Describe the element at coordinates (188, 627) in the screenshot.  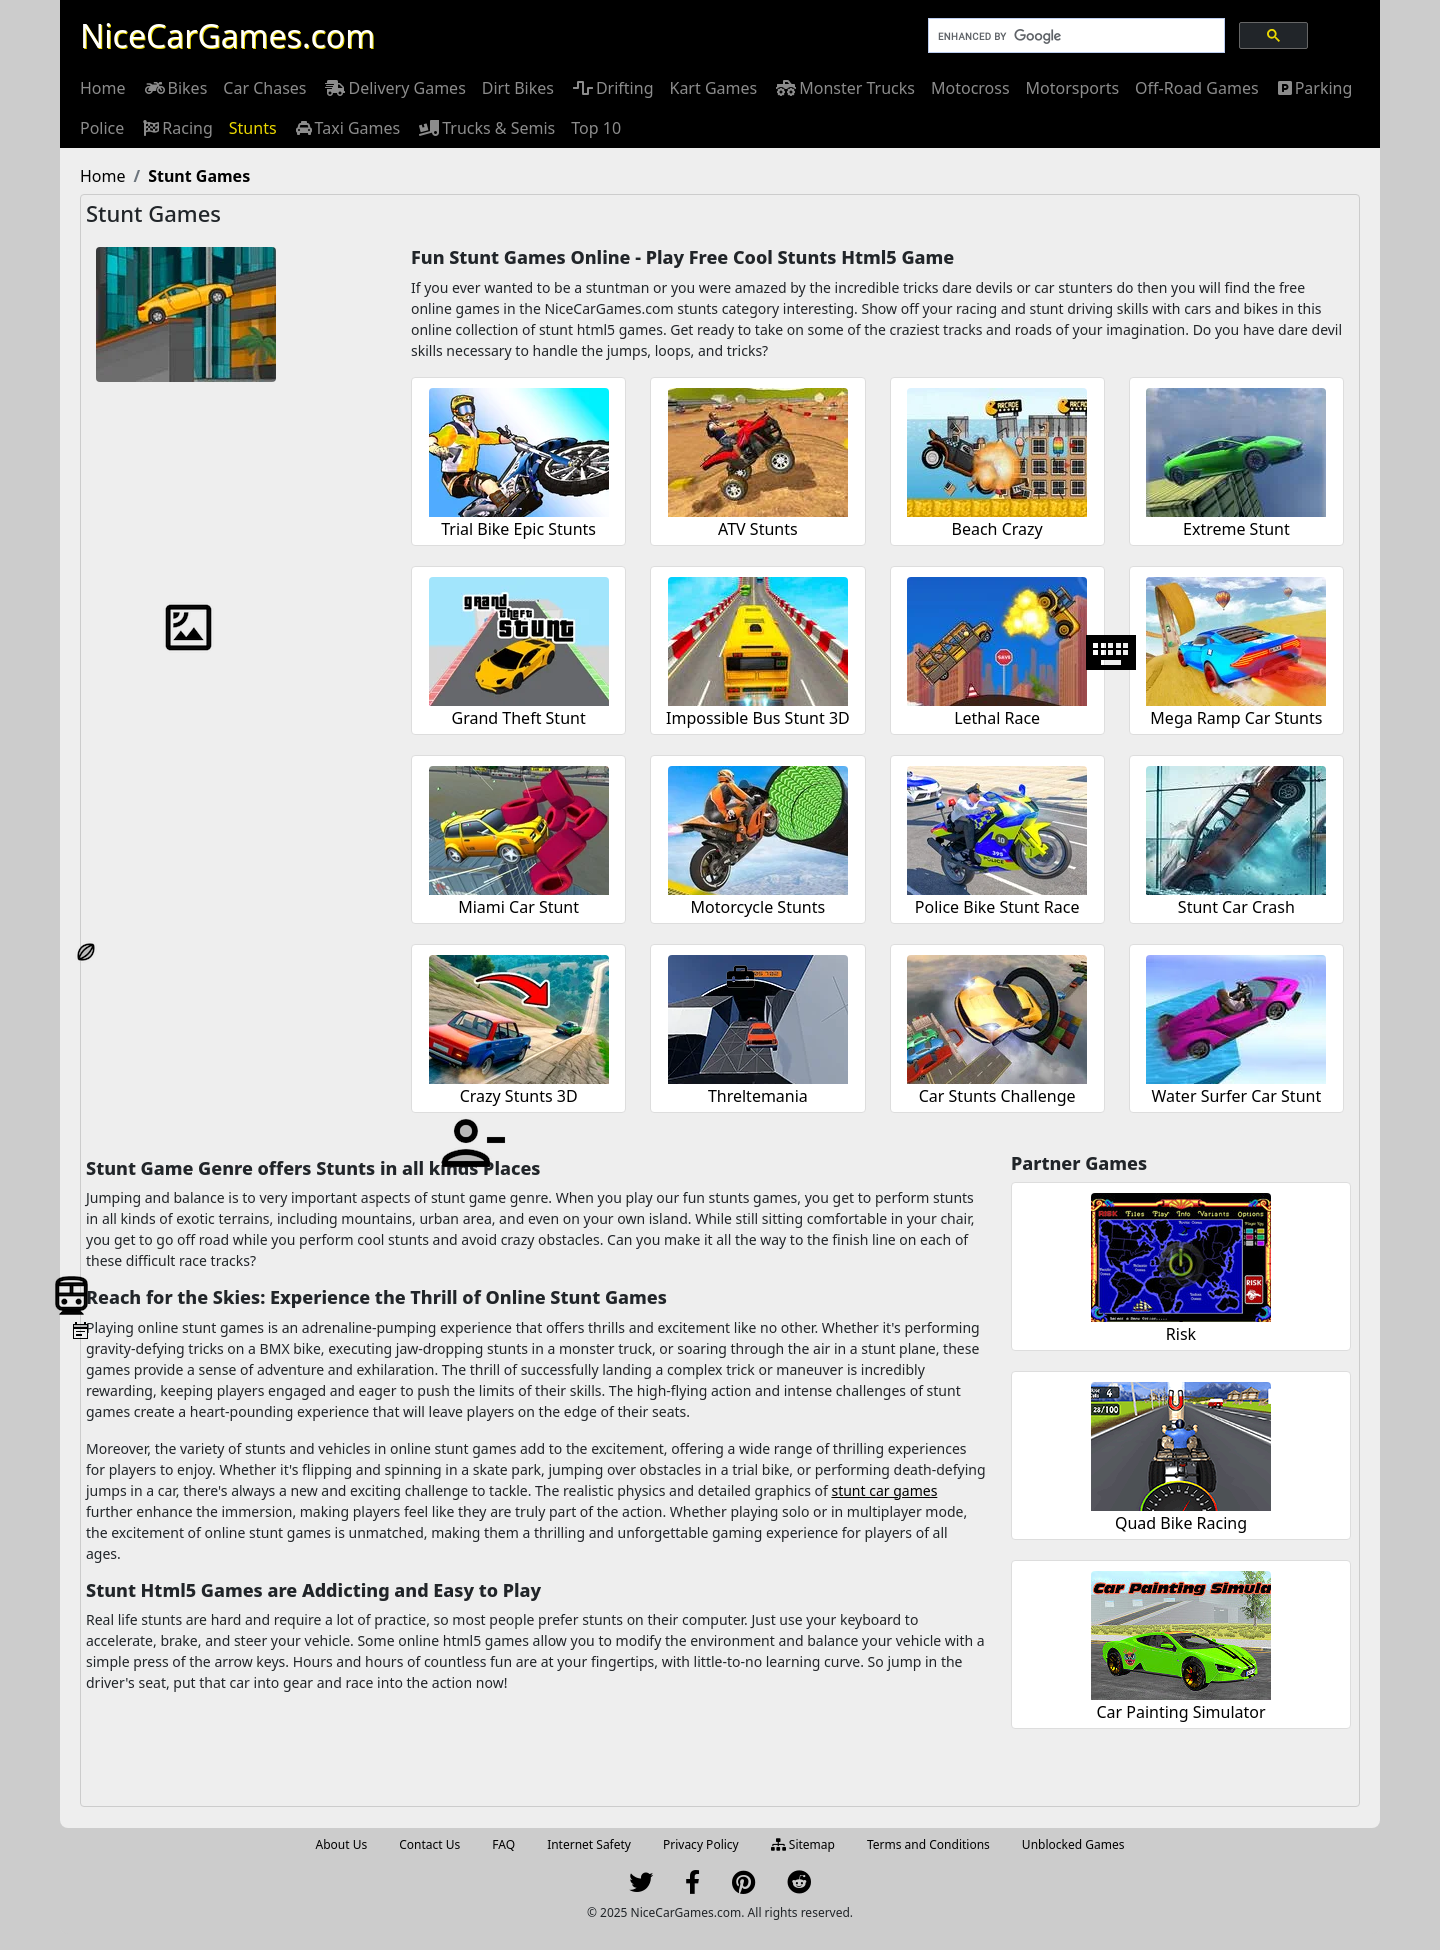
I see `switch to satellite map view` at that location.